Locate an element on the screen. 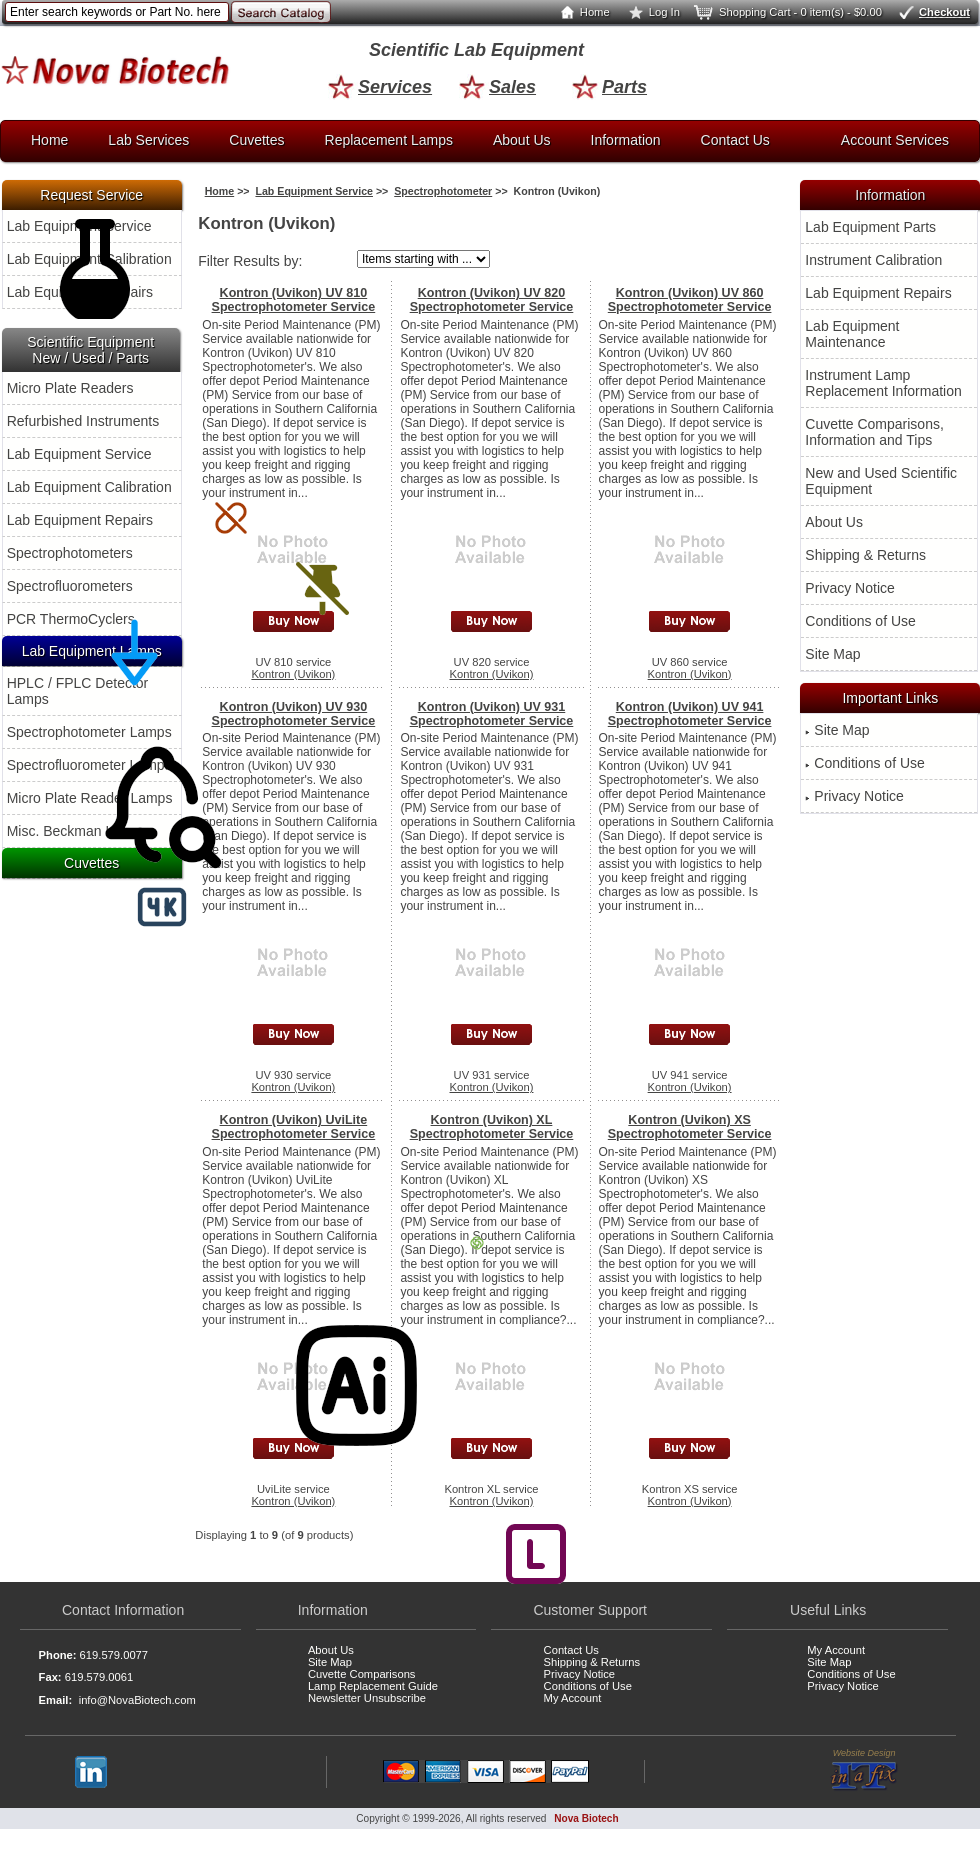 This screenshot has width=980, height=1859. unpin this item is located at coordinates (322, 588).